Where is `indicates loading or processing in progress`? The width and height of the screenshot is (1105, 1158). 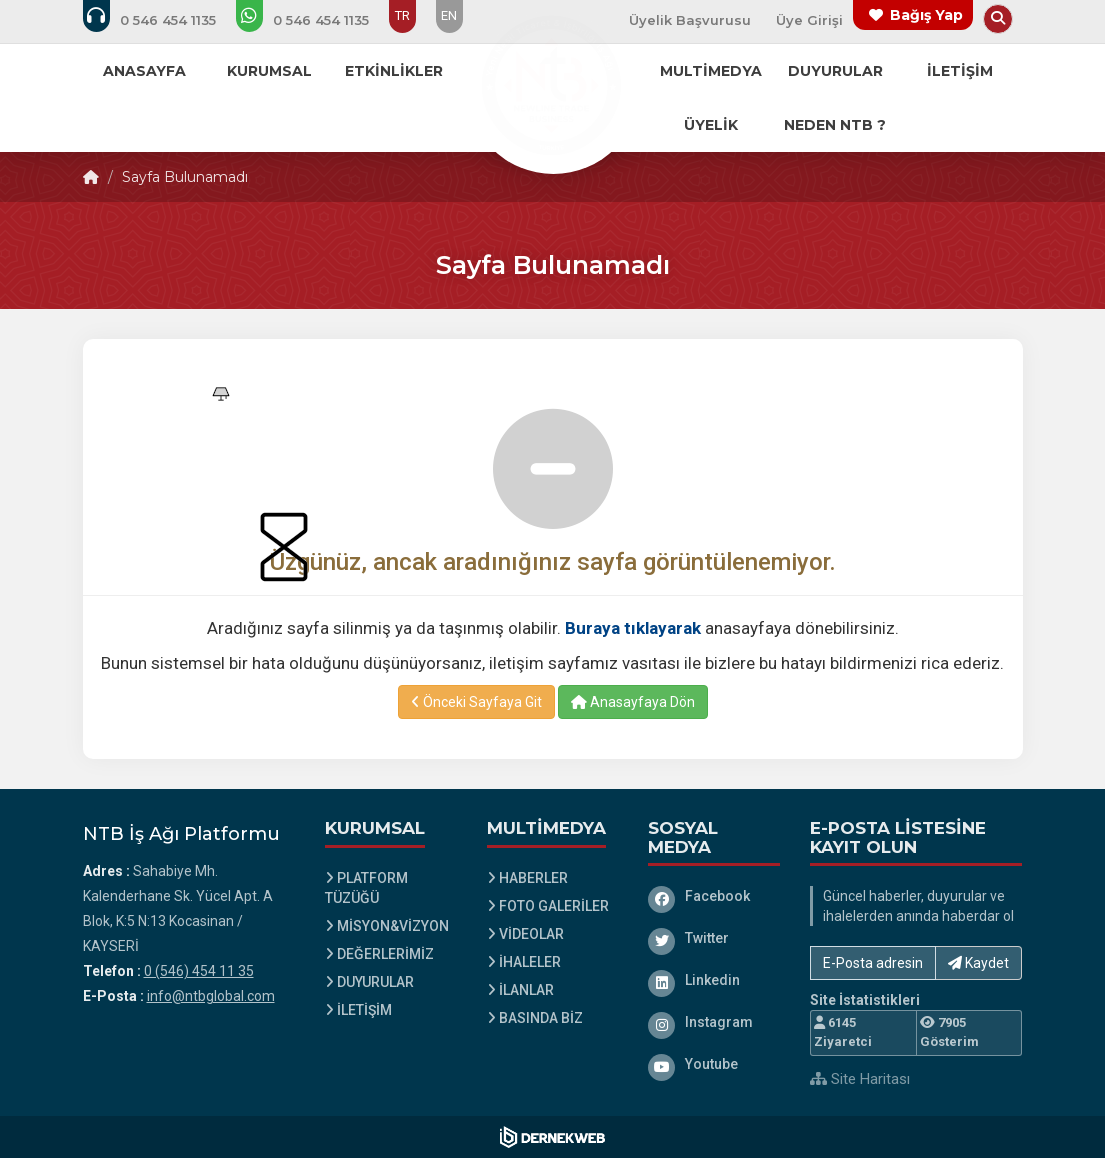 indicates loading or processing in progress is located at coordinates (284, 547).